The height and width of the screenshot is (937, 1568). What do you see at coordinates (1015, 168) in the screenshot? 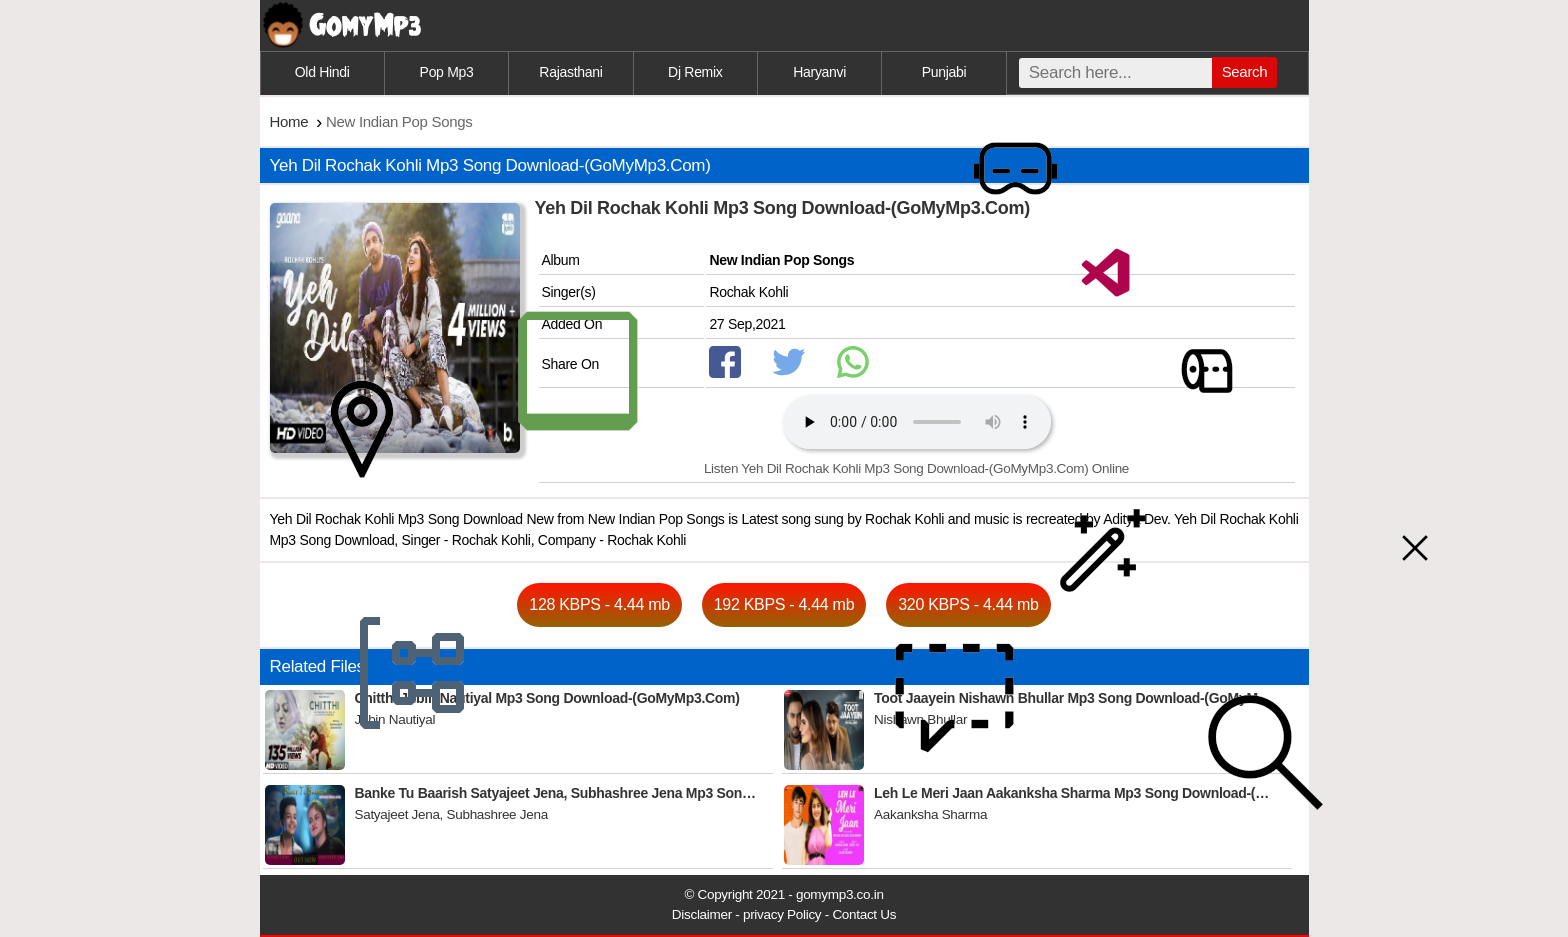
I see `access virtual reality settings or features` at bounding box center [1015, 168].